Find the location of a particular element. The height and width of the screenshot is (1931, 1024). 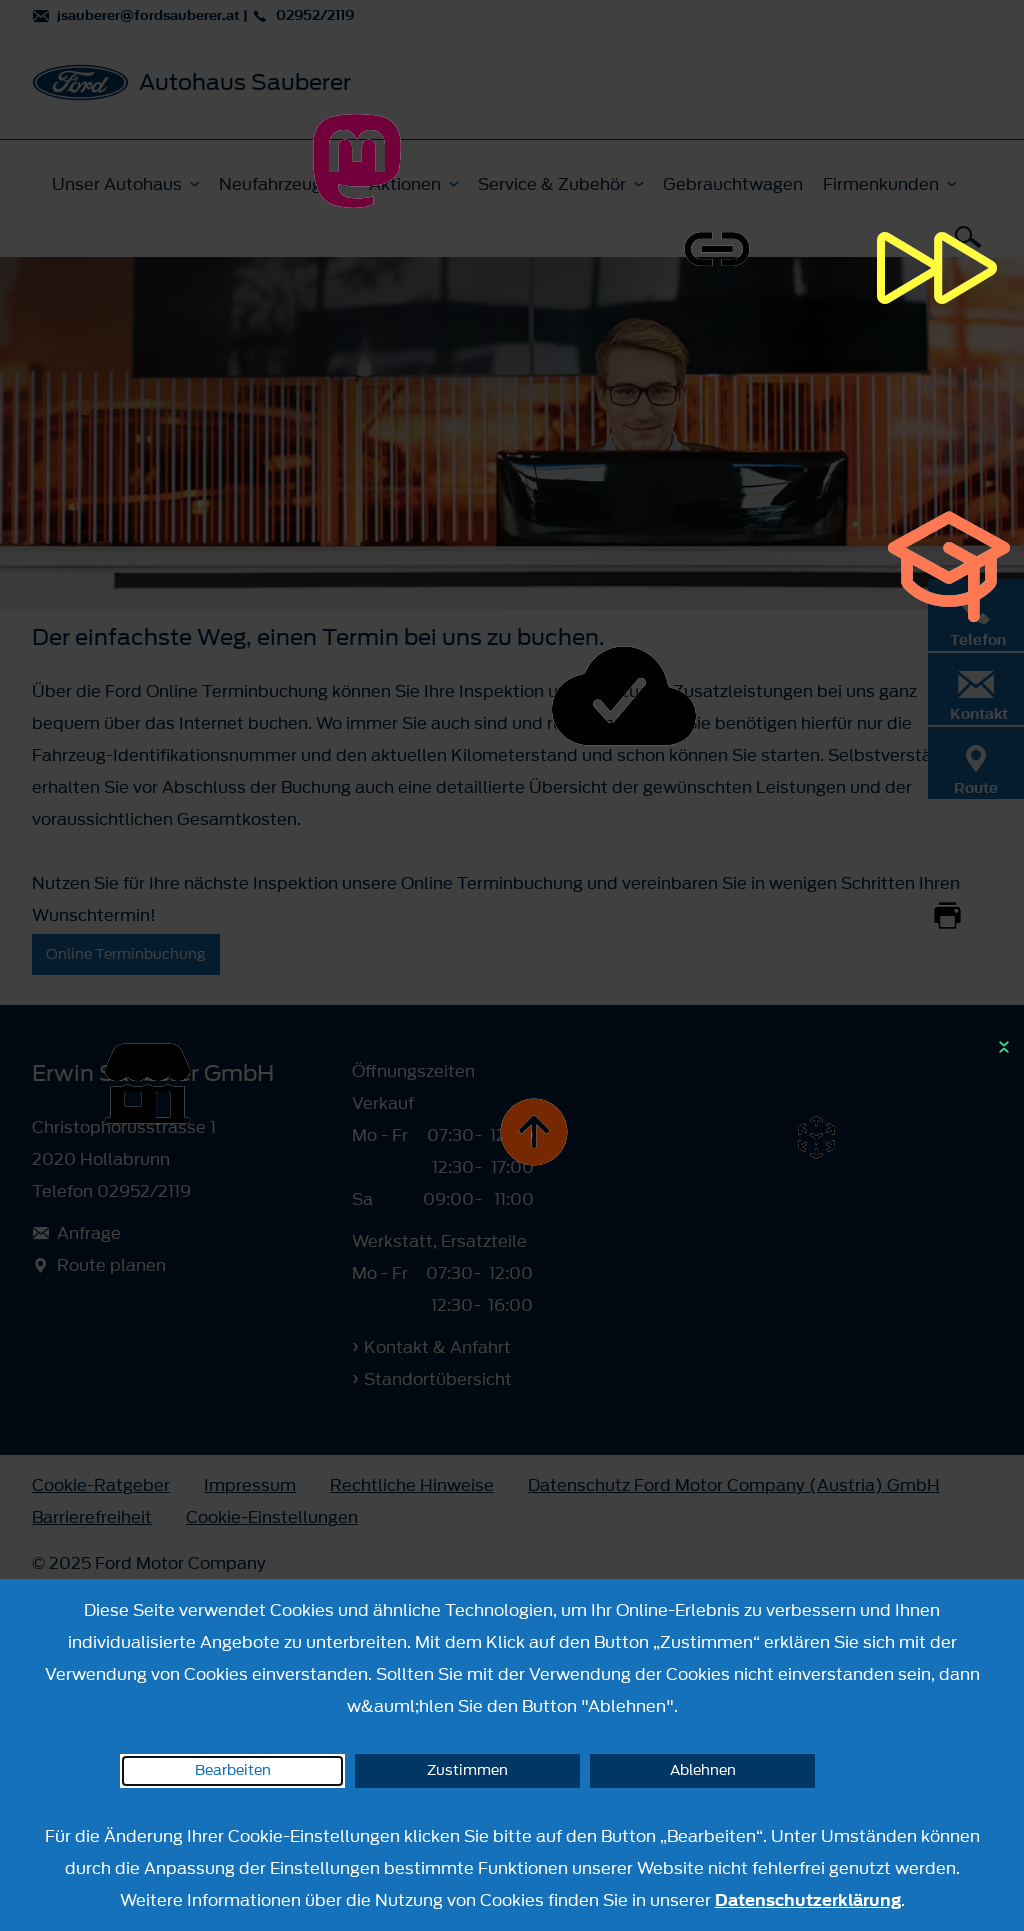

upload a file or content is located at coordinates (534, 1132).